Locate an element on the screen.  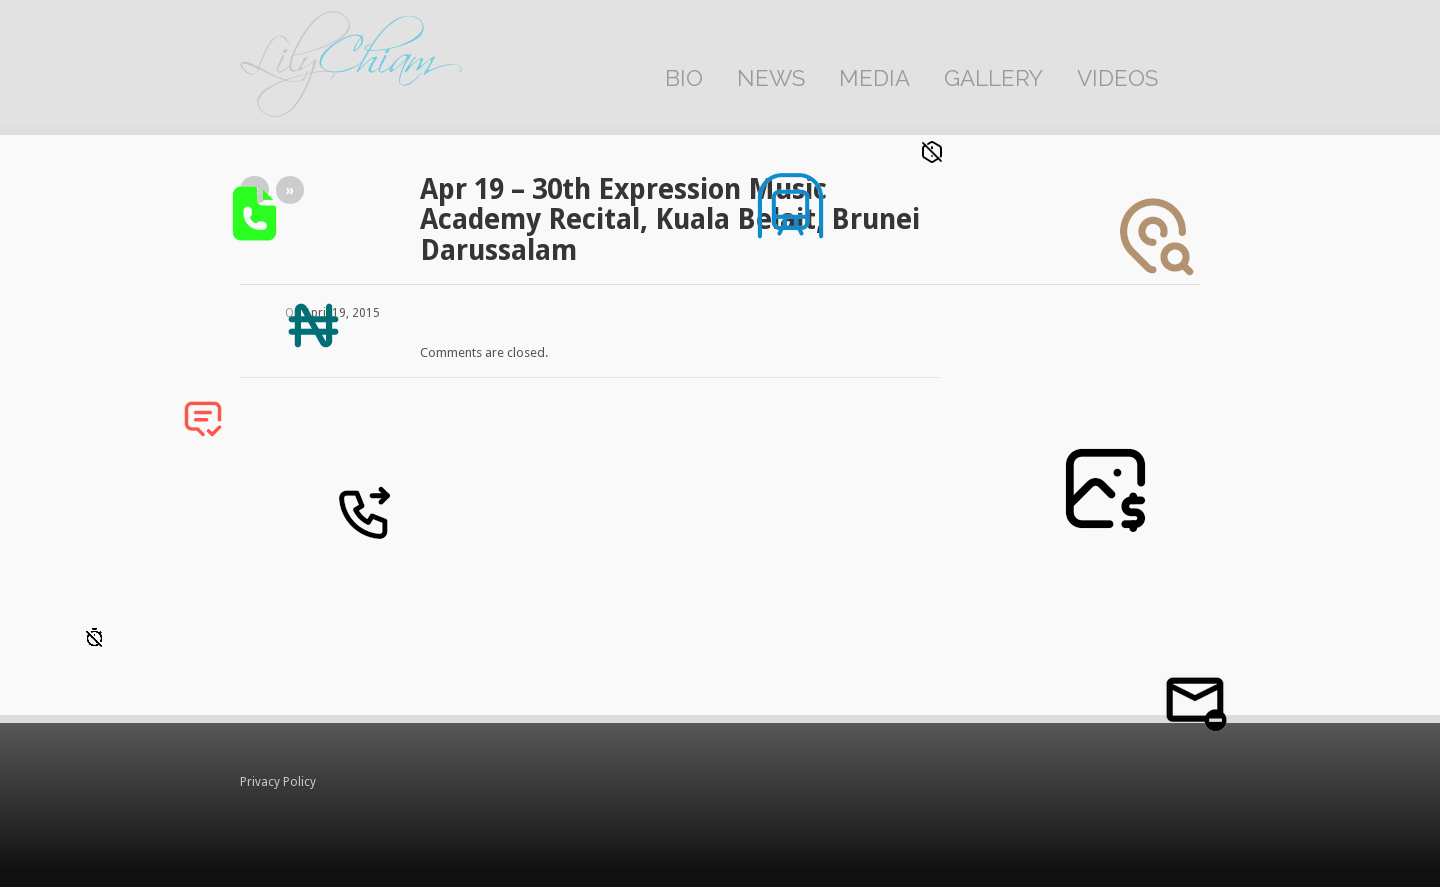
make an outgoing call is located at coordinates (364, 513).